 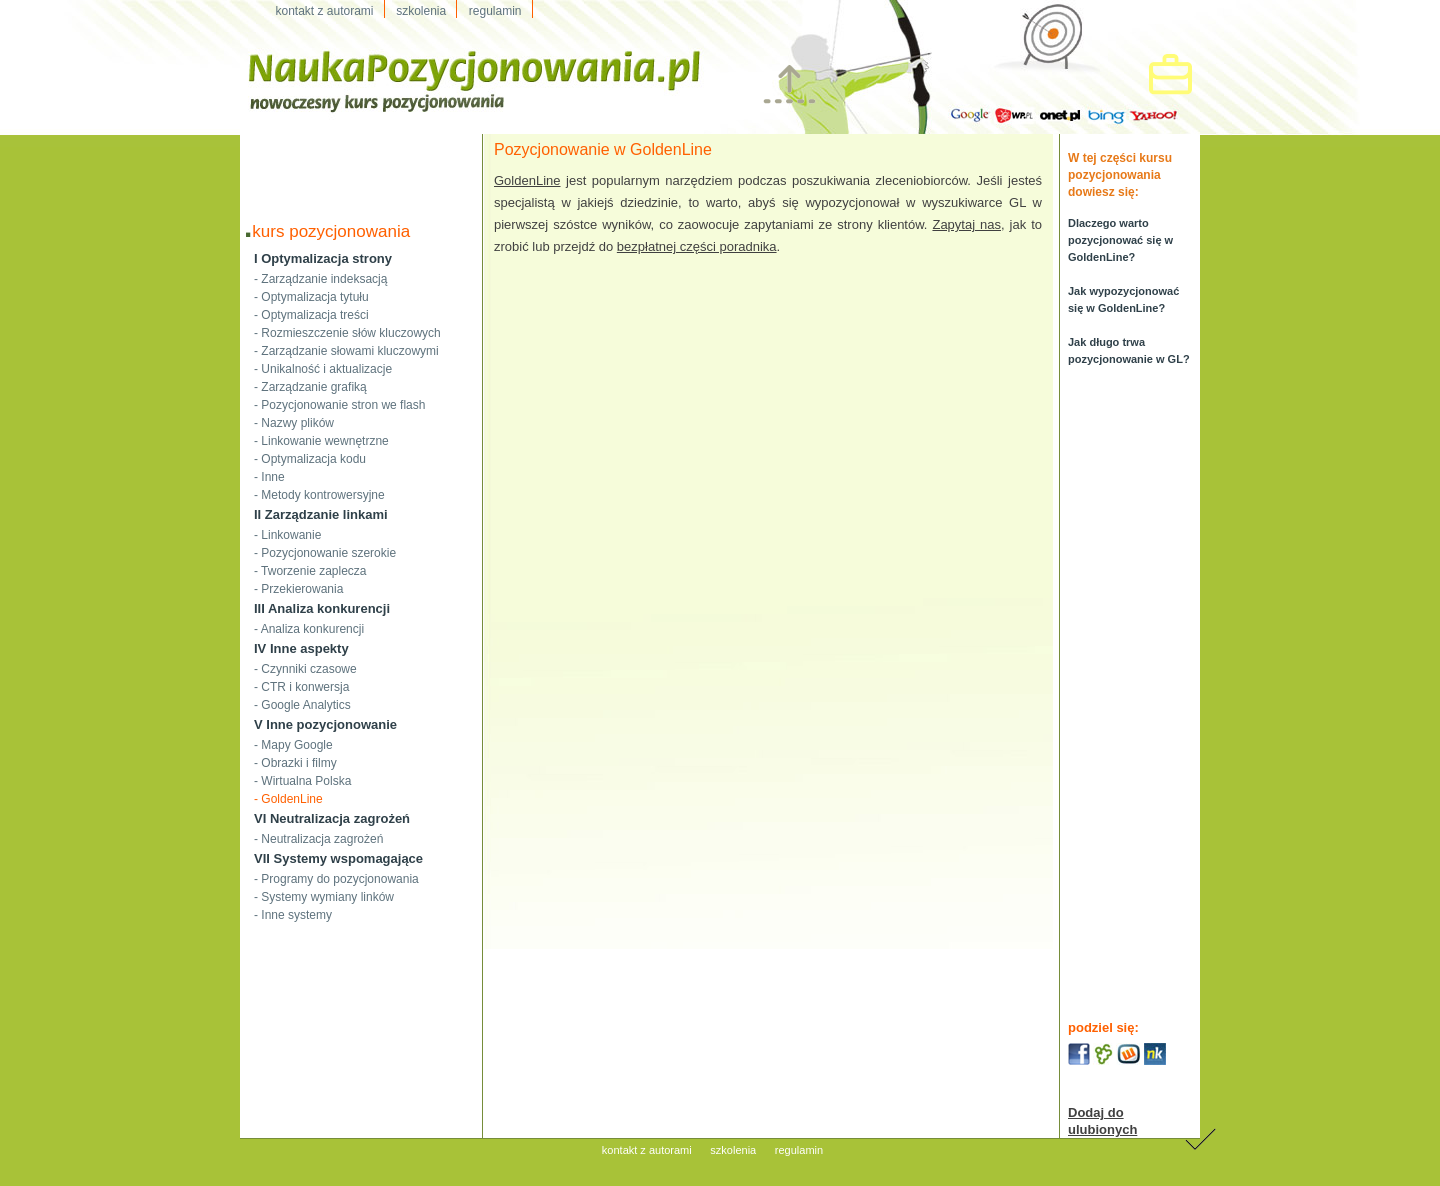 What do you see at coordinates (1200, 1138) in the screenshot?
I see `confirm or submit an action` at bounding box center [1200, 1138].